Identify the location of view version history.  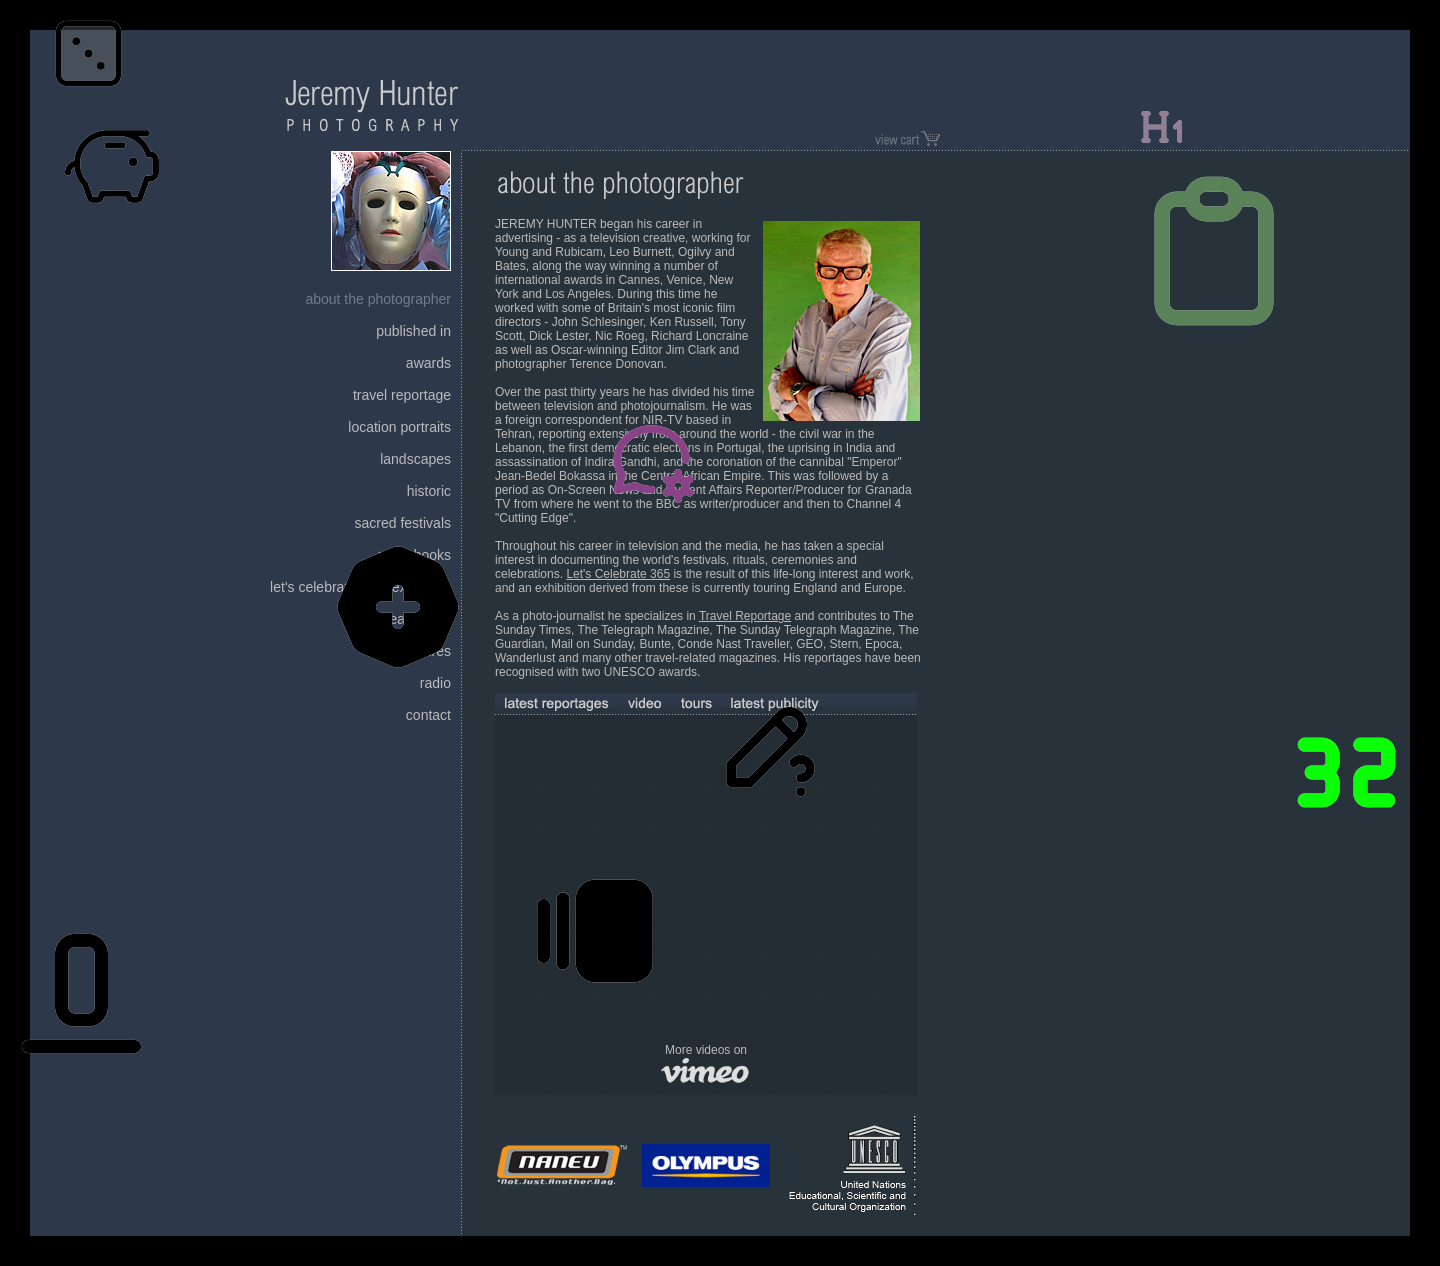
(595, 931).